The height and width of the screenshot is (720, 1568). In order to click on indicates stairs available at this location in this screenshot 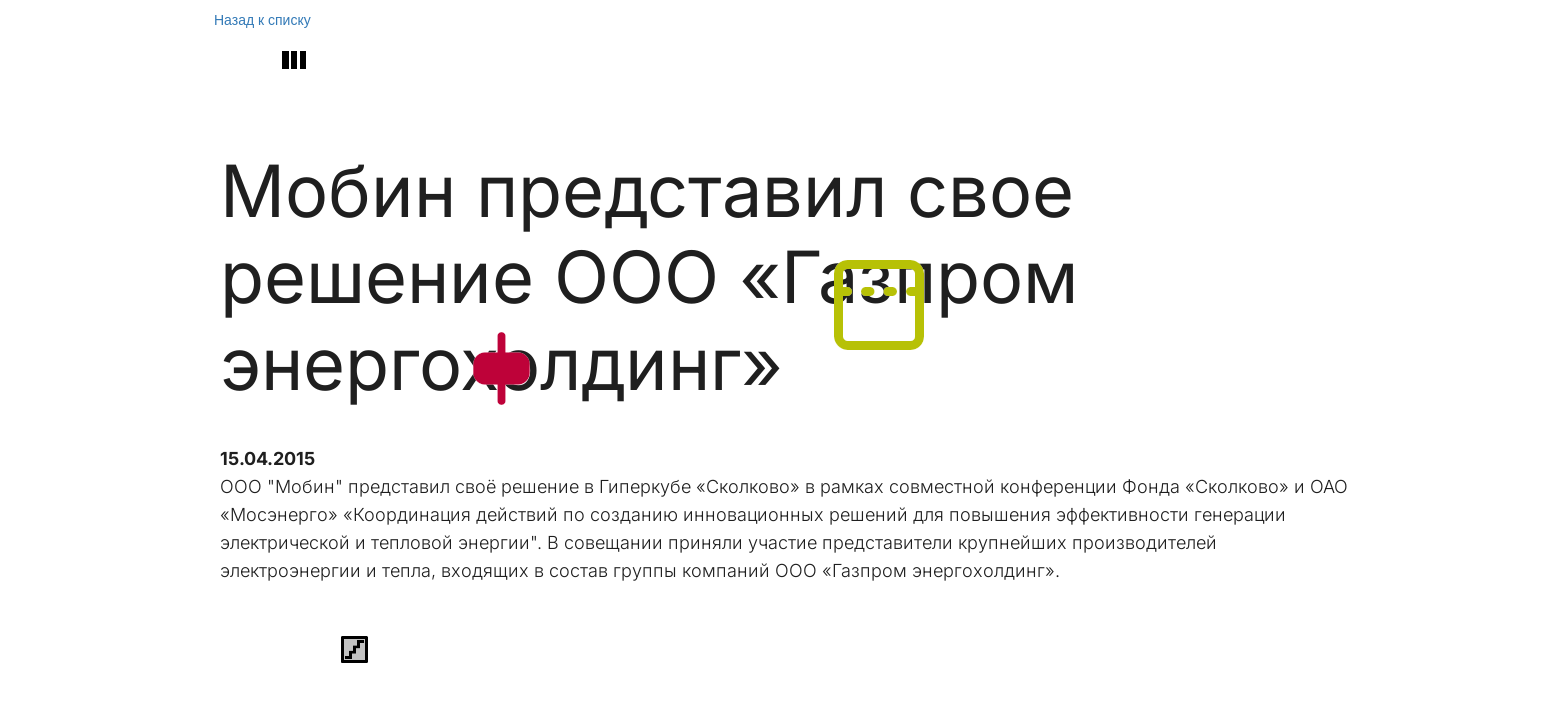, I will do `click(354, 649)`.